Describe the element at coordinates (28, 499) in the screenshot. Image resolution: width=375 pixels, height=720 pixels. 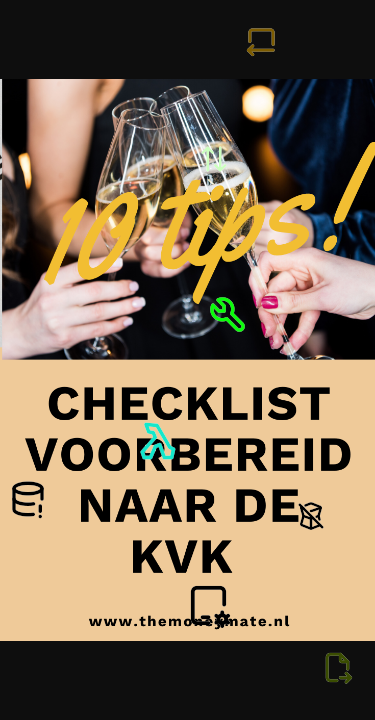
I see `database error or warning status` at that location.